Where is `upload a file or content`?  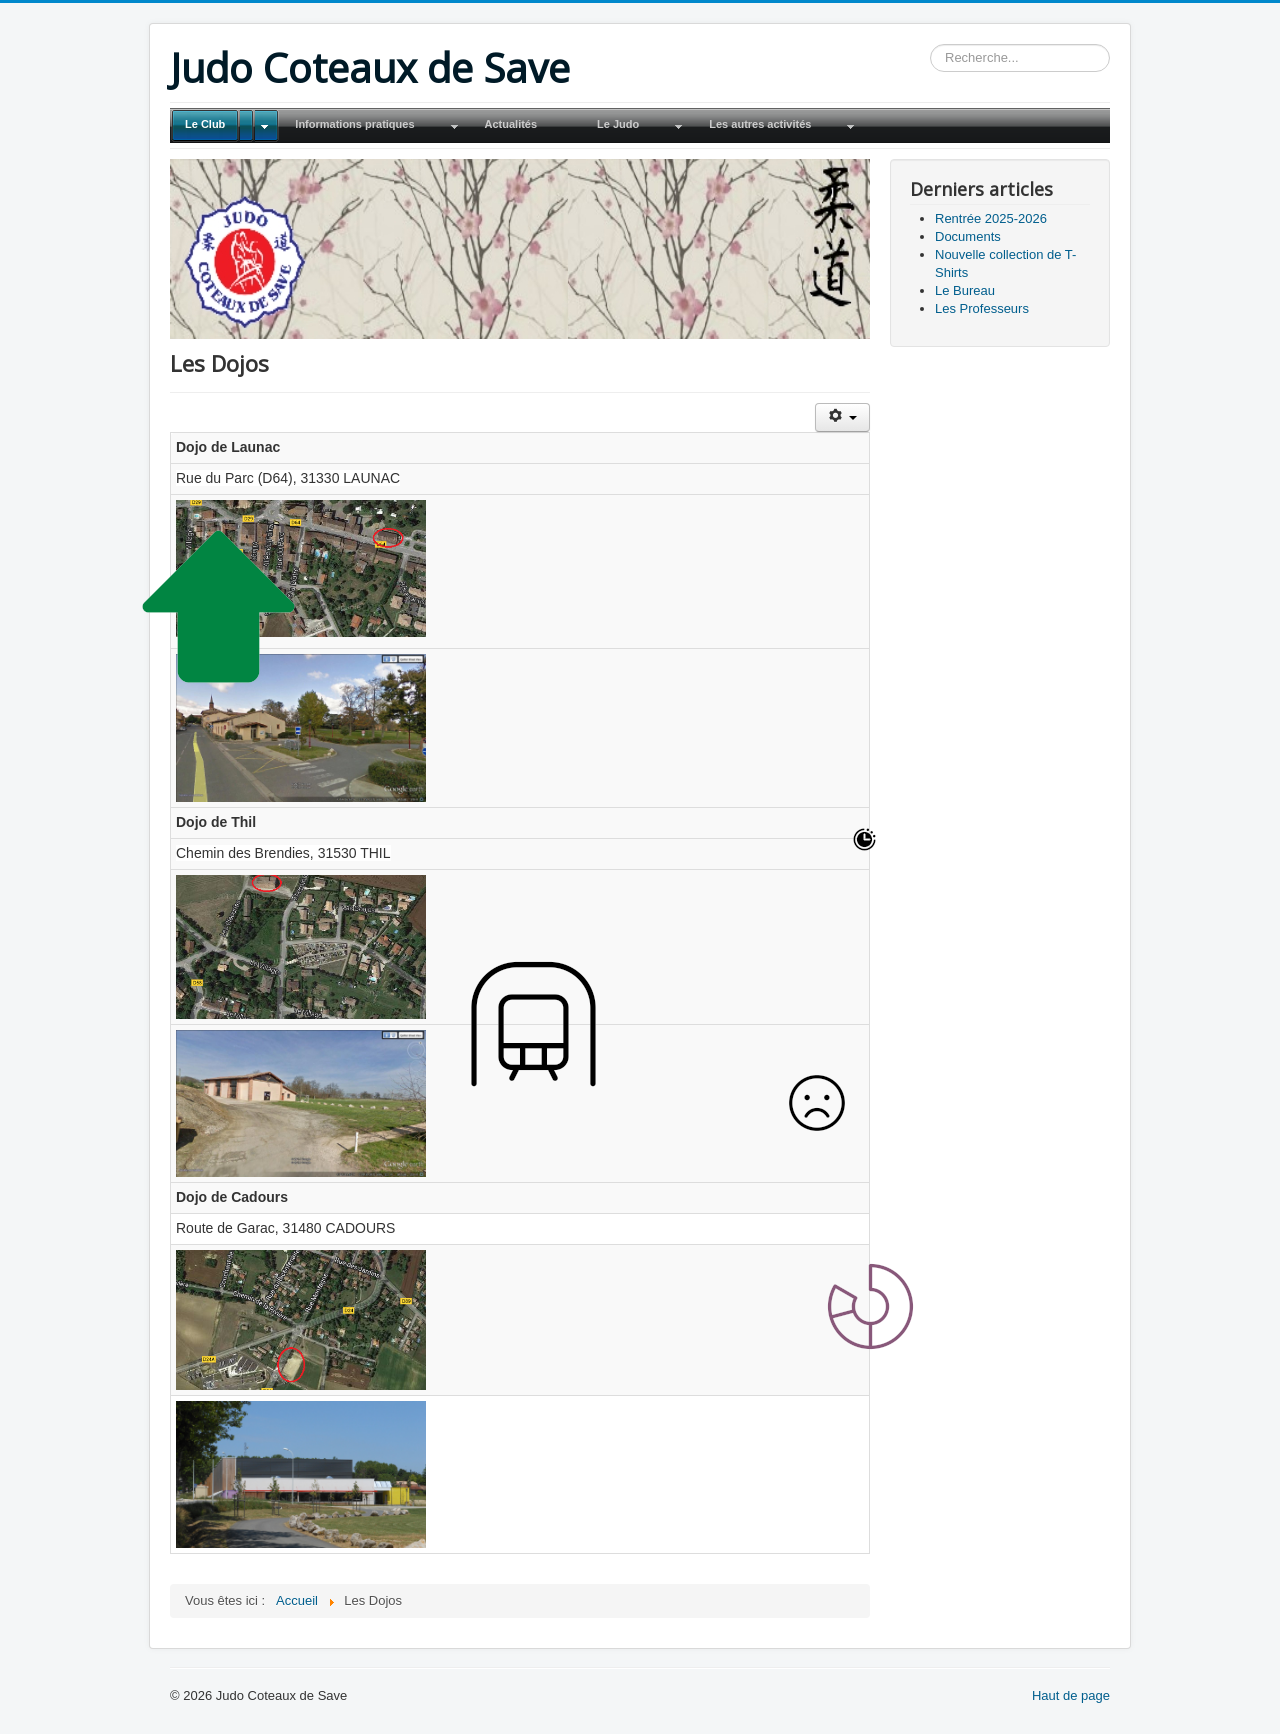
upload a file or content is located at coordinates (218, 612).